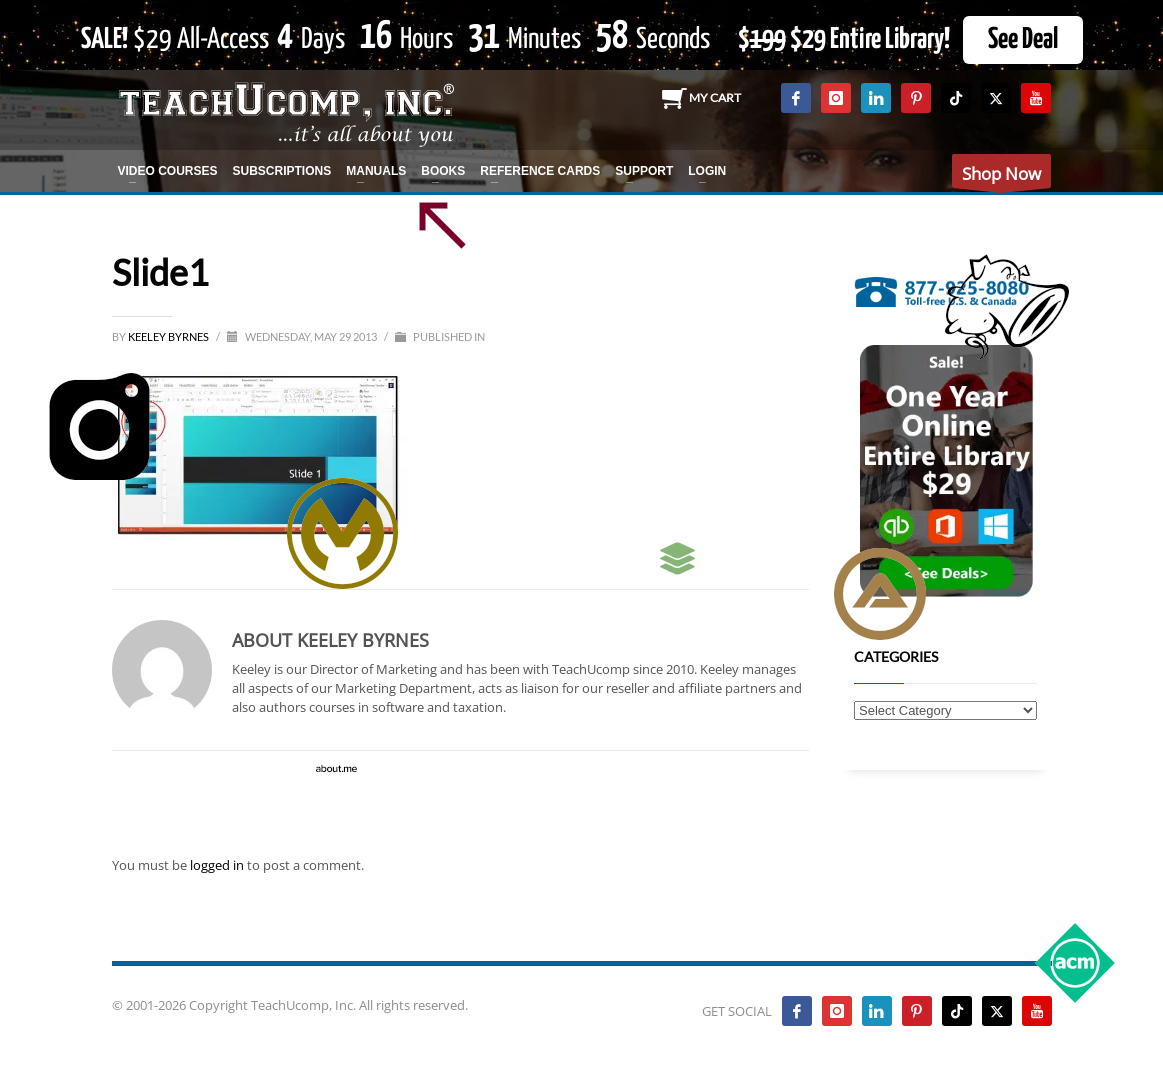 Image resolution: width=1163 pixels, height=1076 pixels. What do you see at coordinates (677, 558) in the screenshot?
I see `open onlyoffice application` at bounding box center [677, 558].